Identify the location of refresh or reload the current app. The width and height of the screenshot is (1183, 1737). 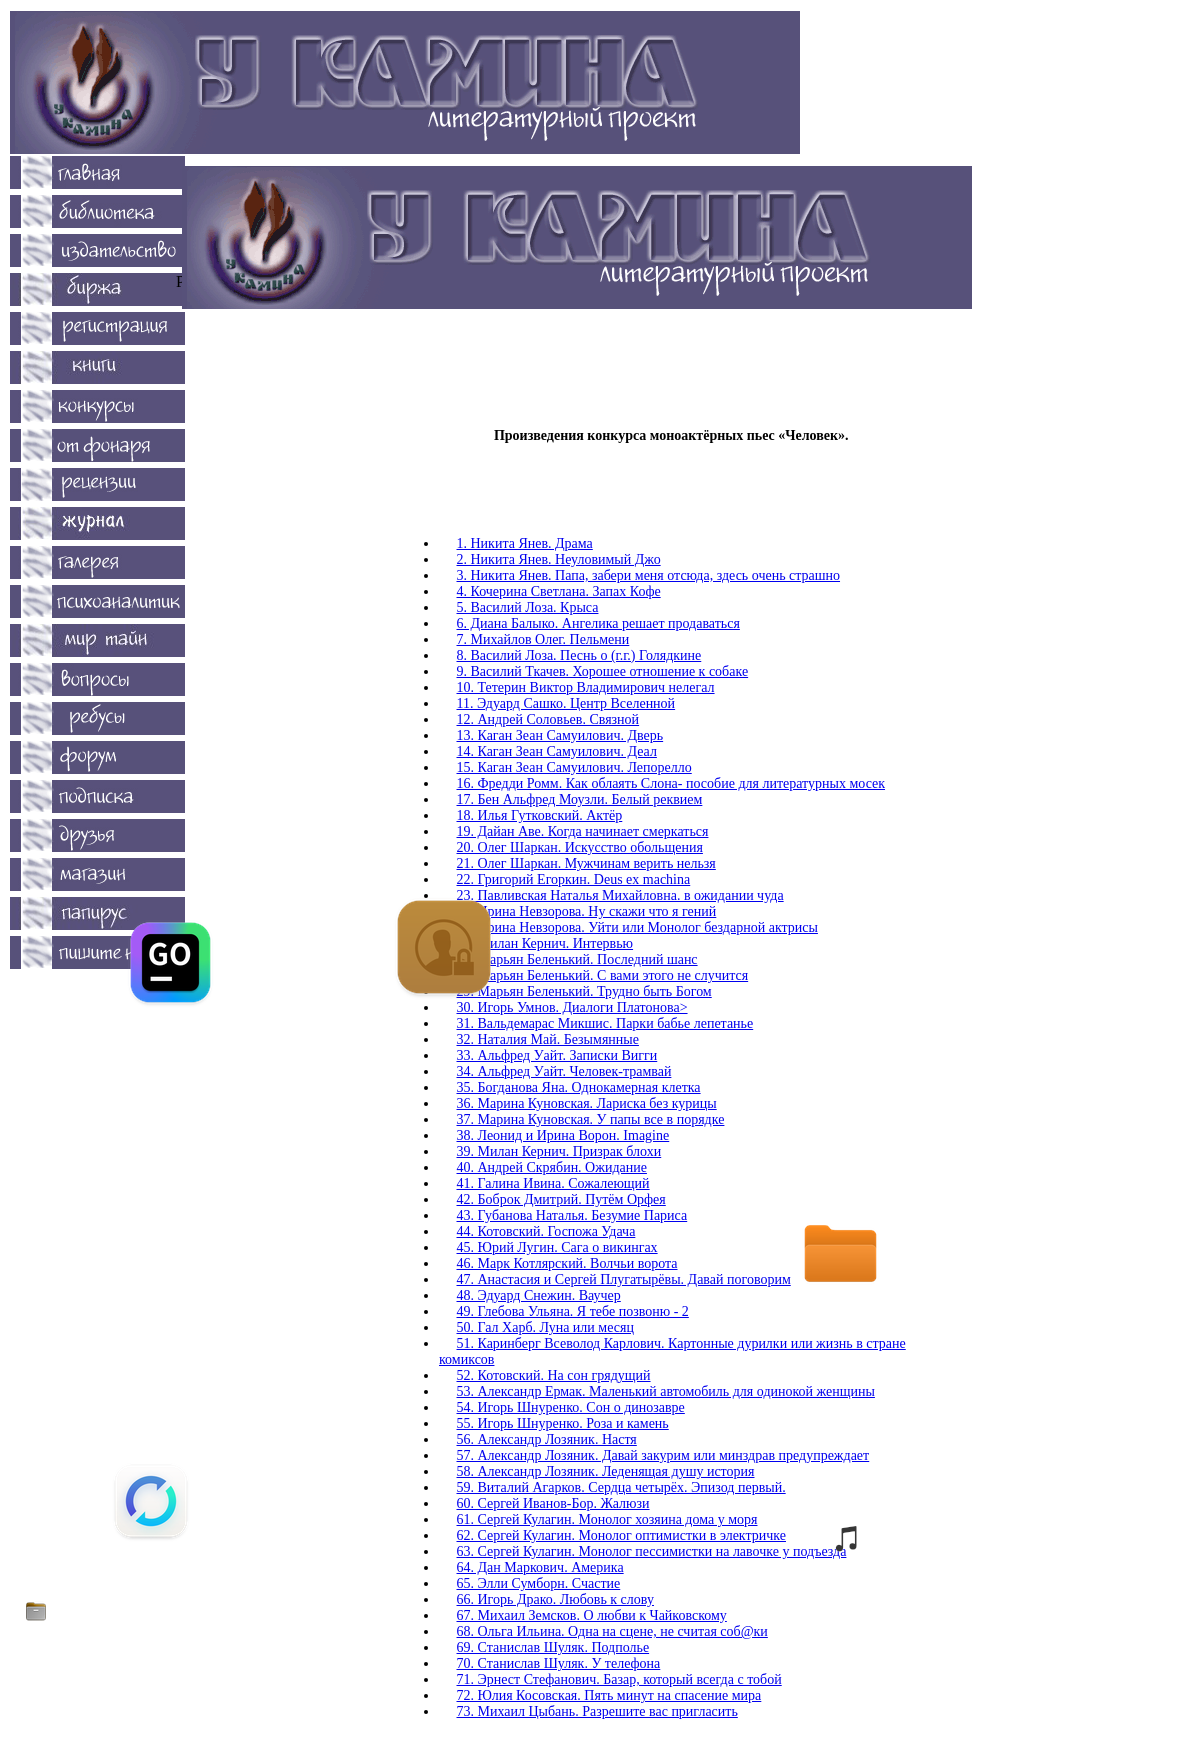
(151, 1501).